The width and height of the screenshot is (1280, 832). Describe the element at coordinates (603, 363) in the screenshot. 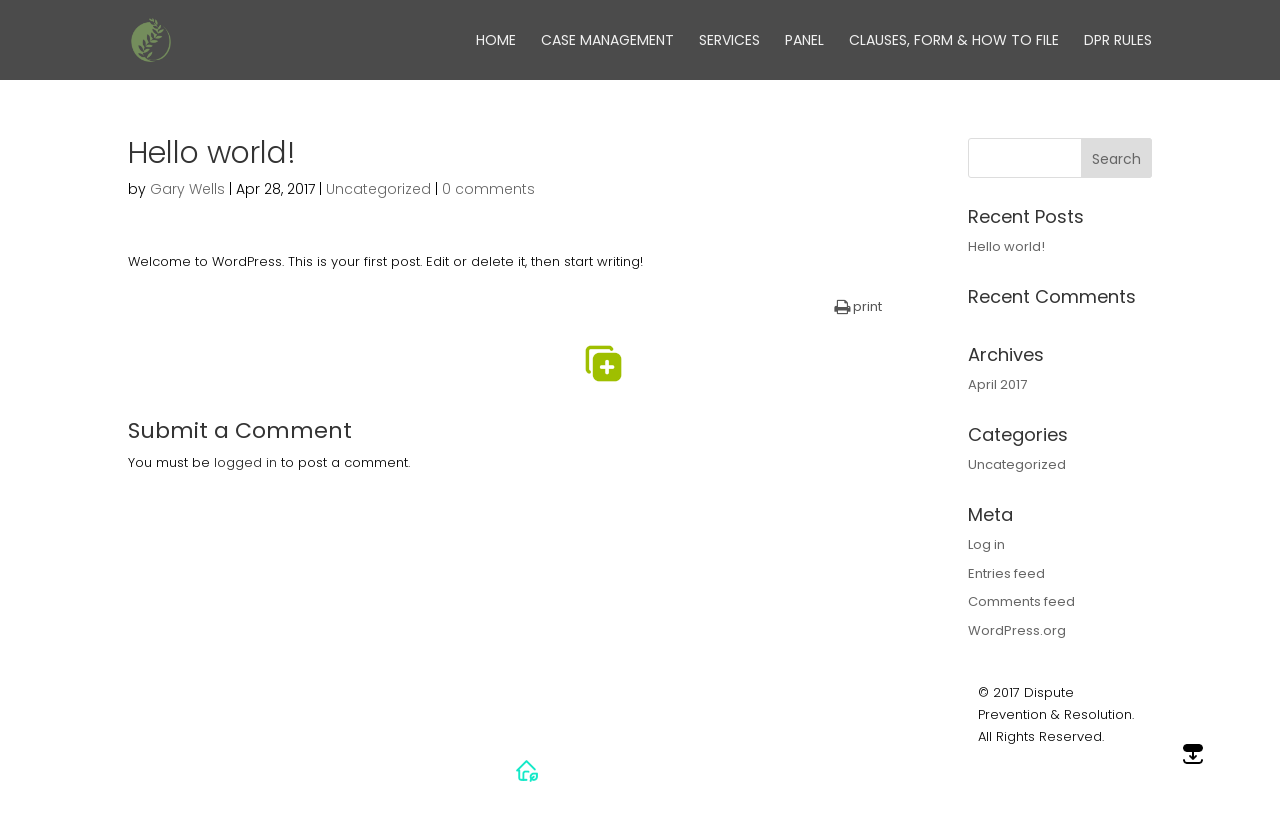

I see `copy and add to clipboard` at that location.